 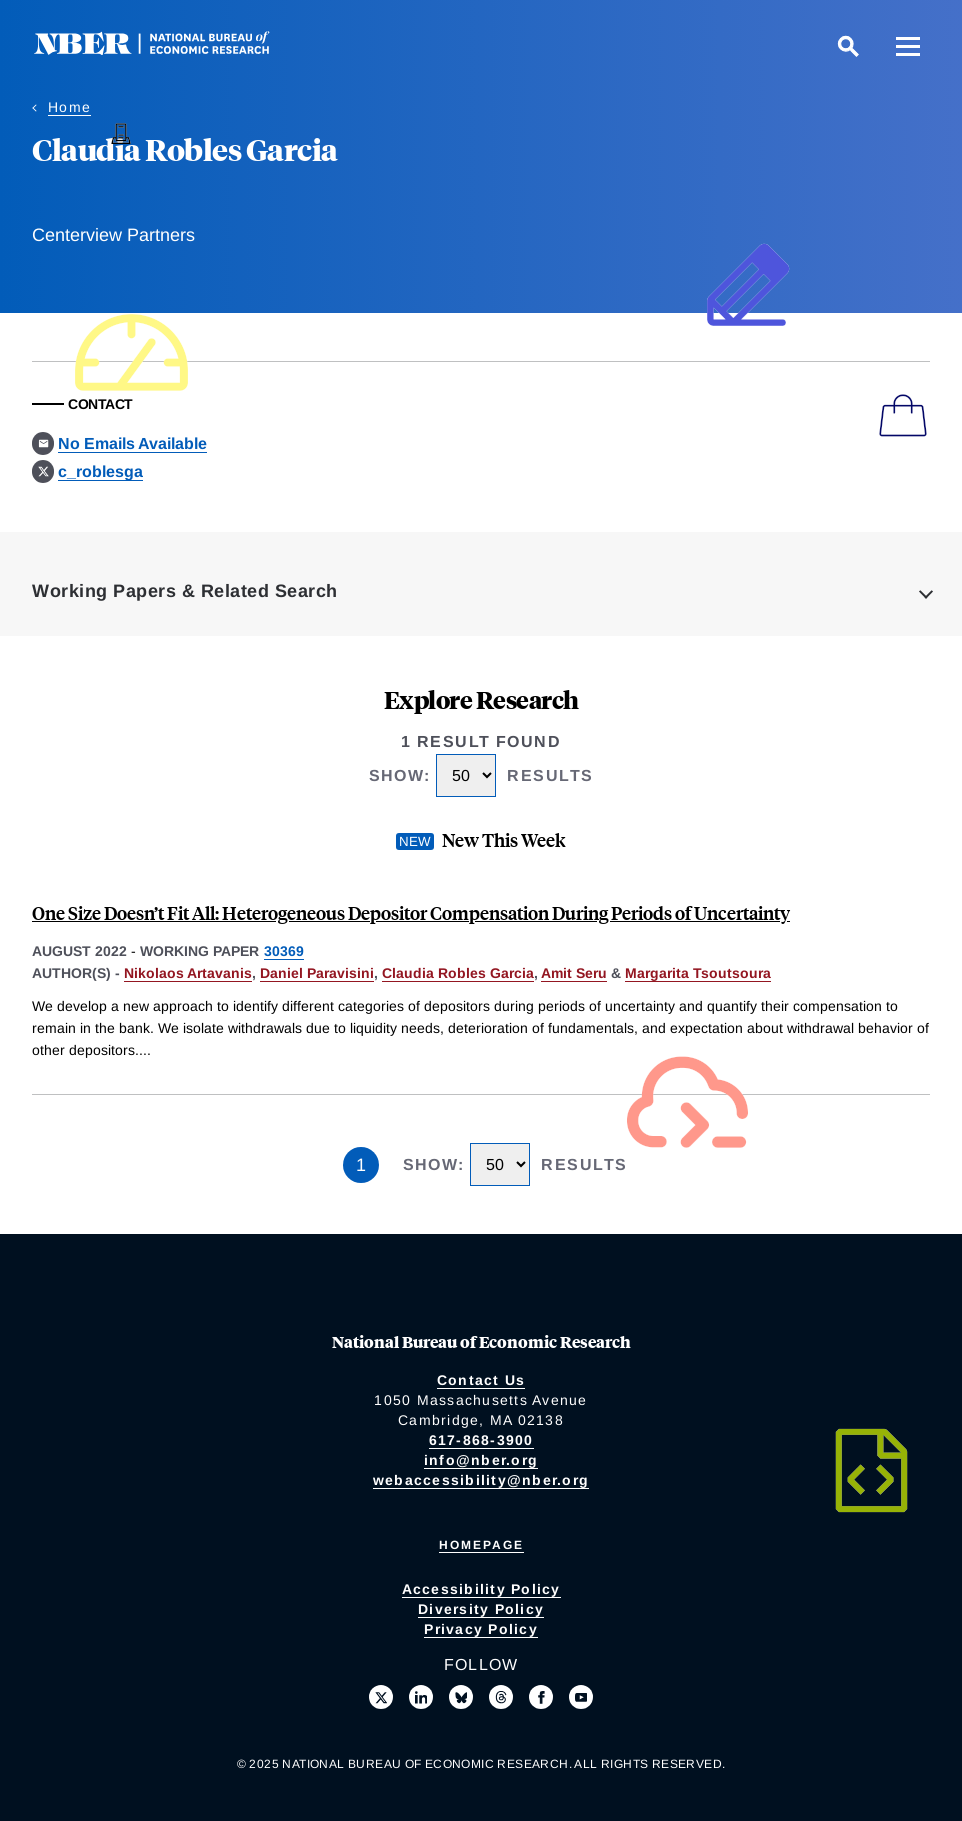 I want to click on view or access code gists, so click(x=871, y=1470).